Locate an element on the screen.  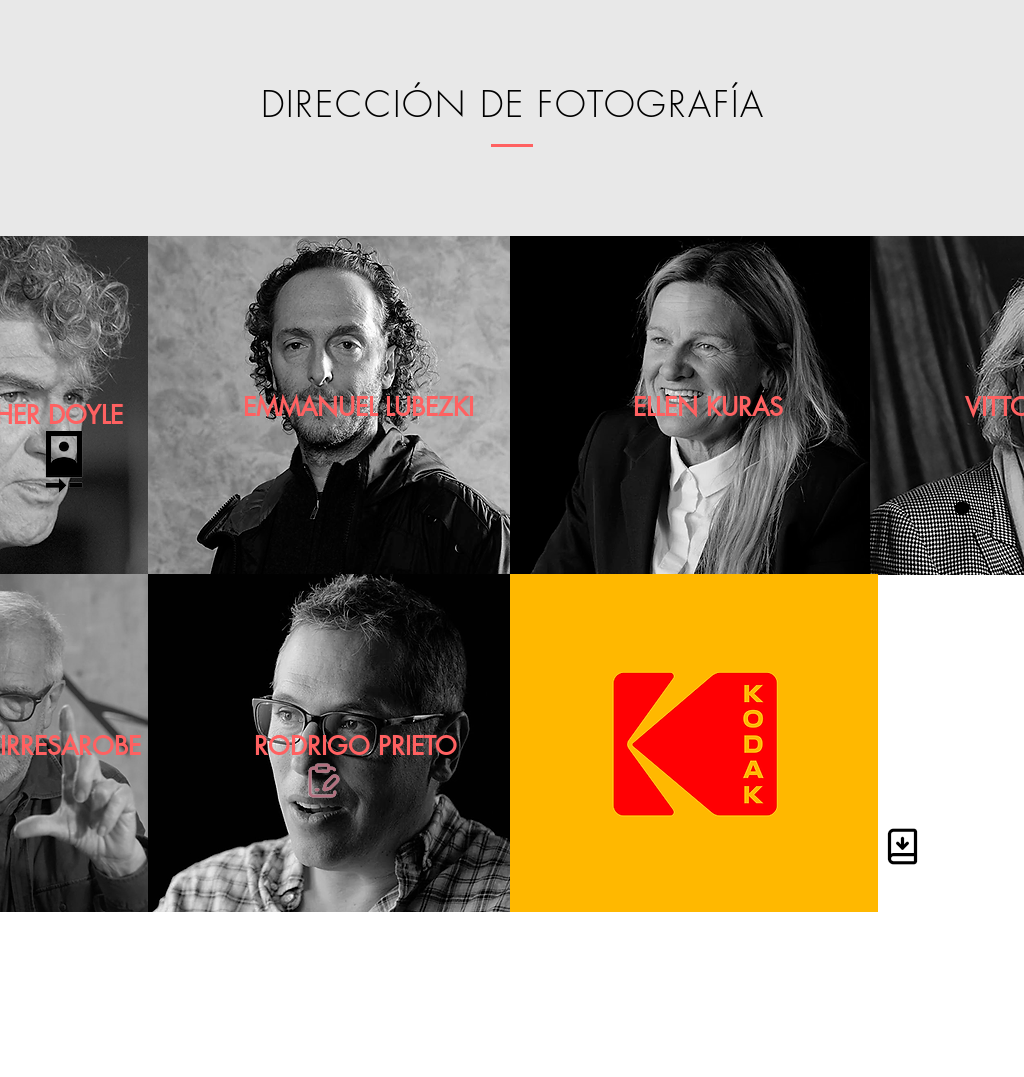
edit or fill out a form is located at coordinates (322, 780).